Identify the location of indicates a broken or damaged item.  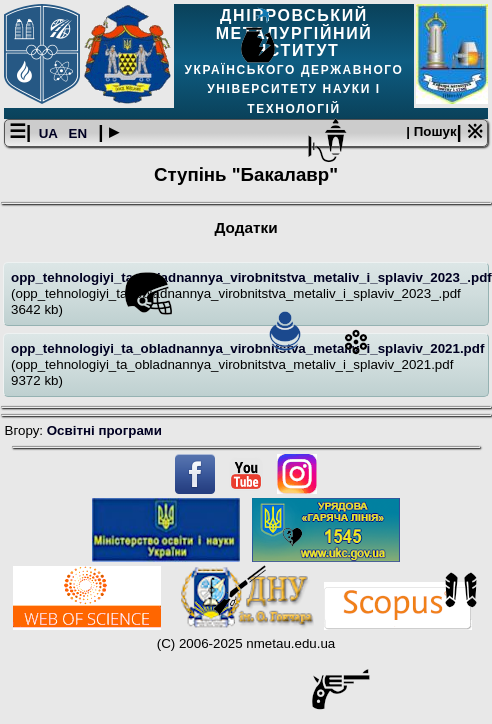
(258, 45).